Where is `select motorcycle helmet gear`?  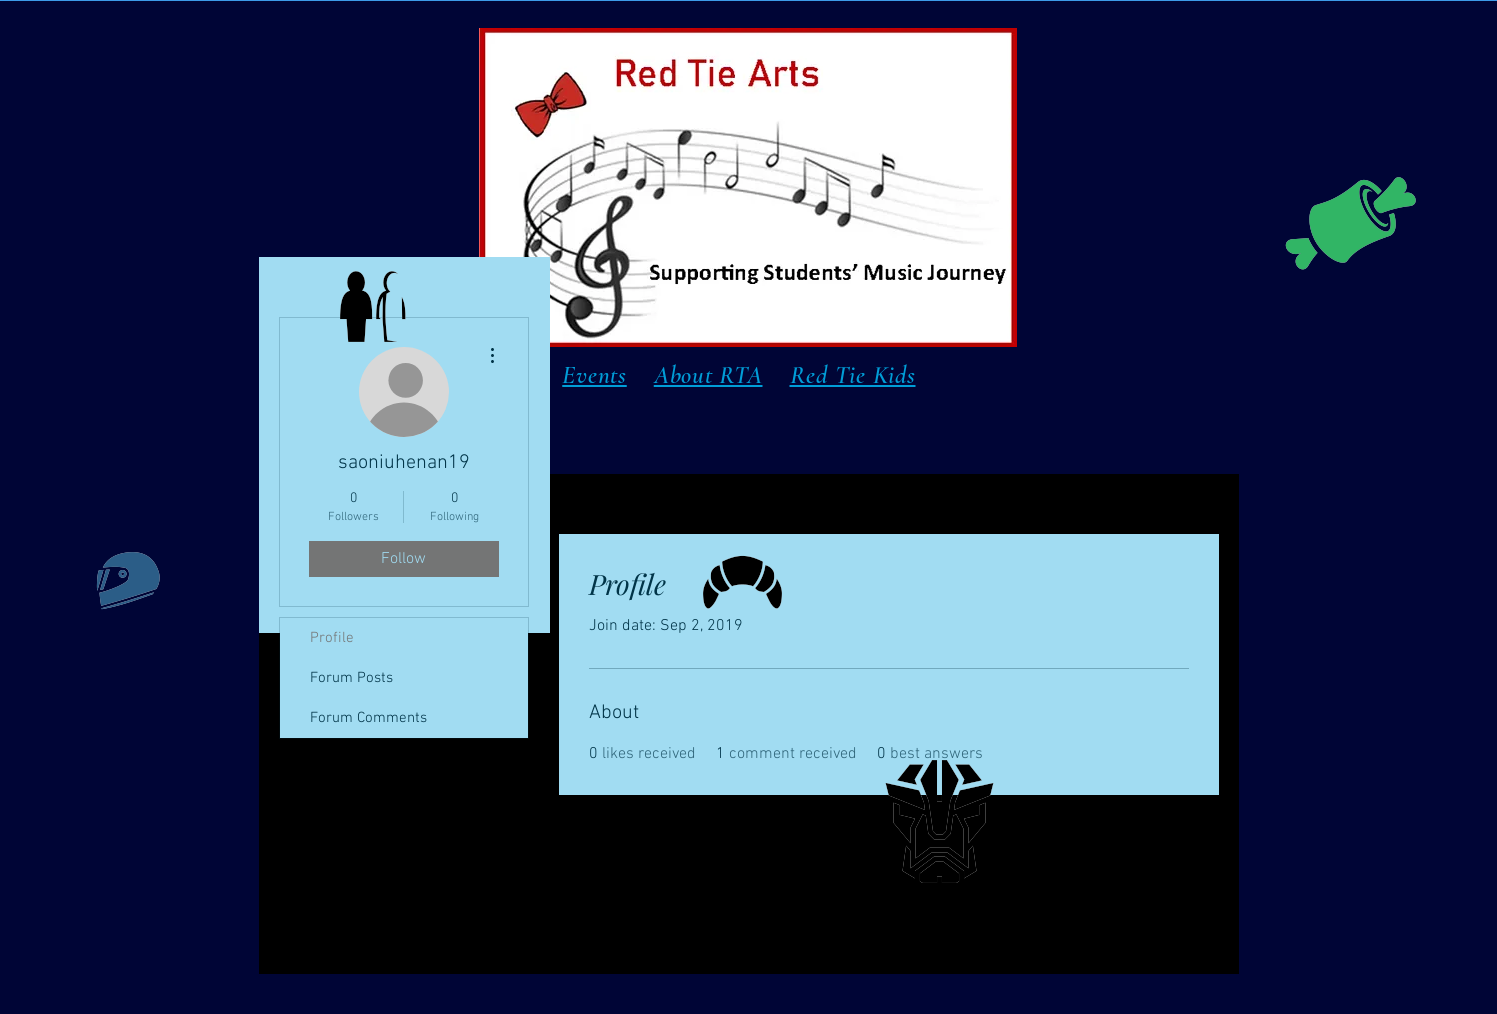 select motorcycle helmet gear is located at coordinates (127, 580).